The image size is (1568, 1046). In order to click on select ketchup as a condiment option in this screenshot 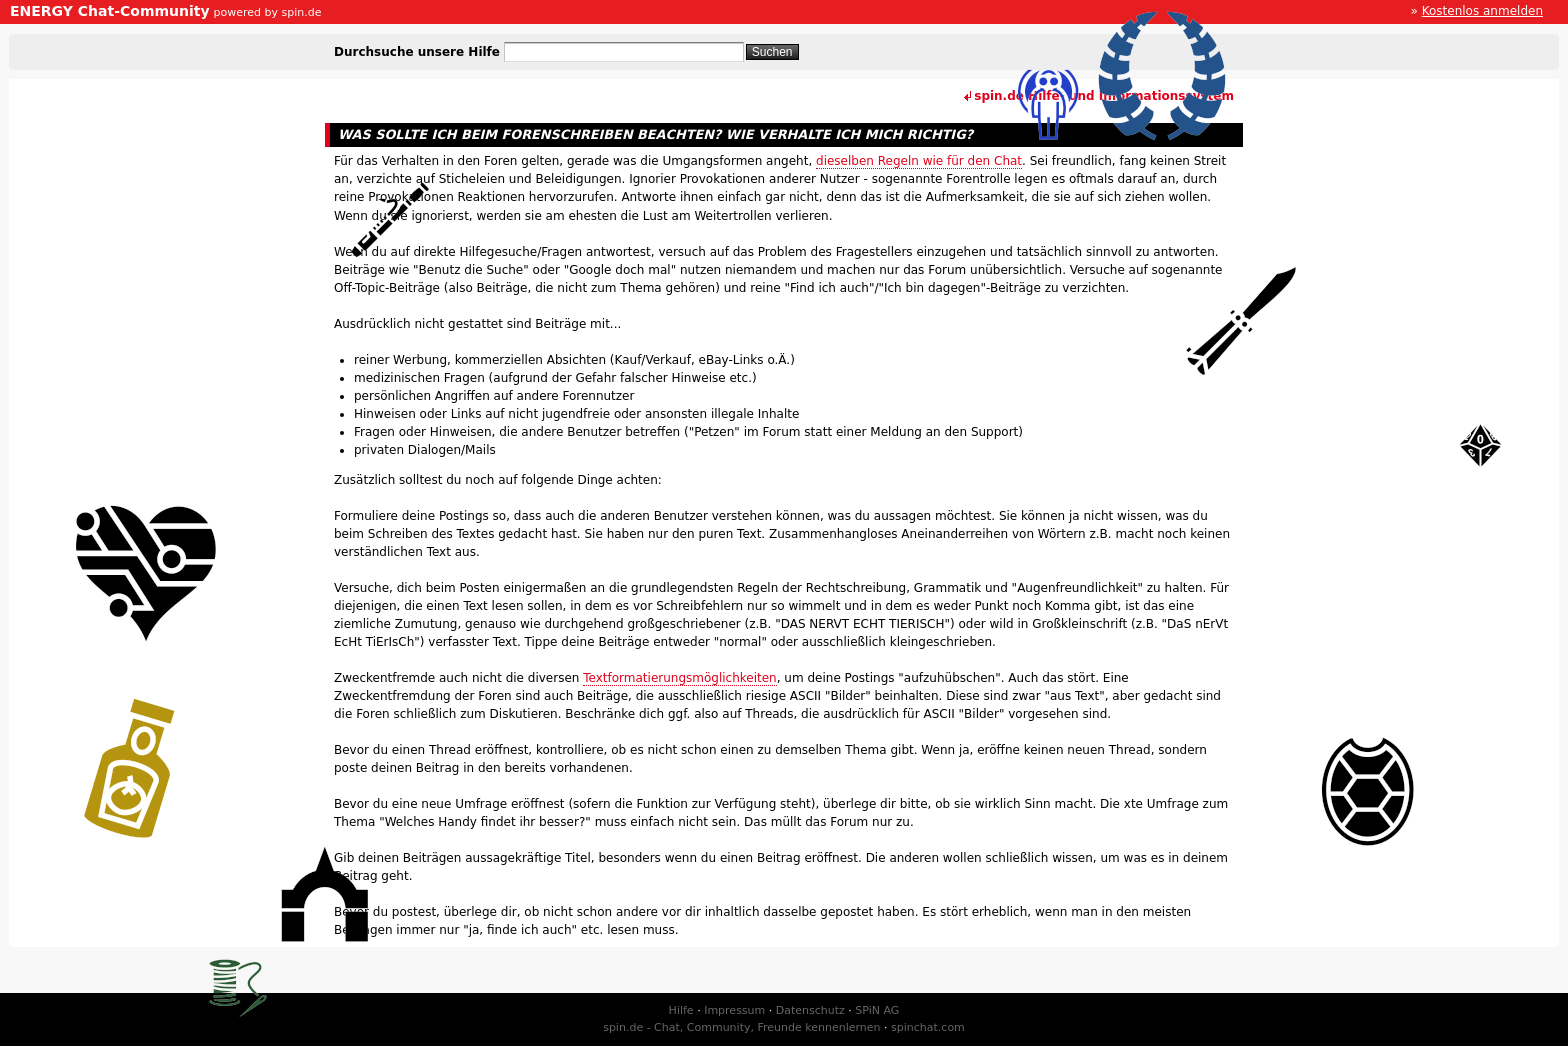, I will do `click(130, 768)`.